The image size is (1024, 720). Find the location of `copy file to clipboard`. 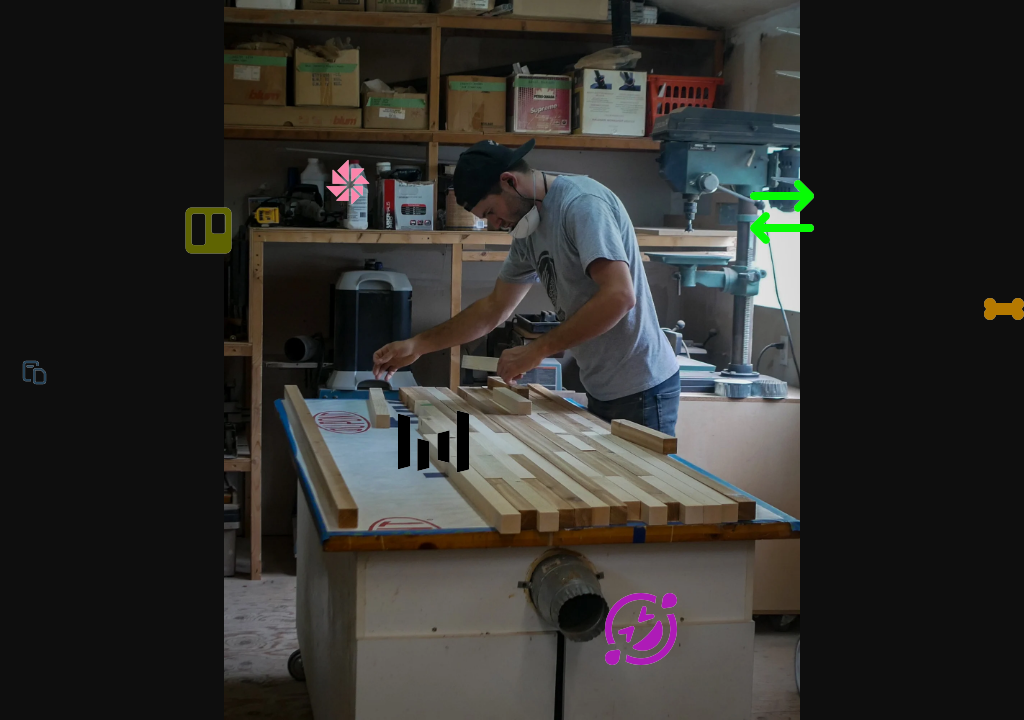

copy file to clipboard is located at coordinates (34, 372).